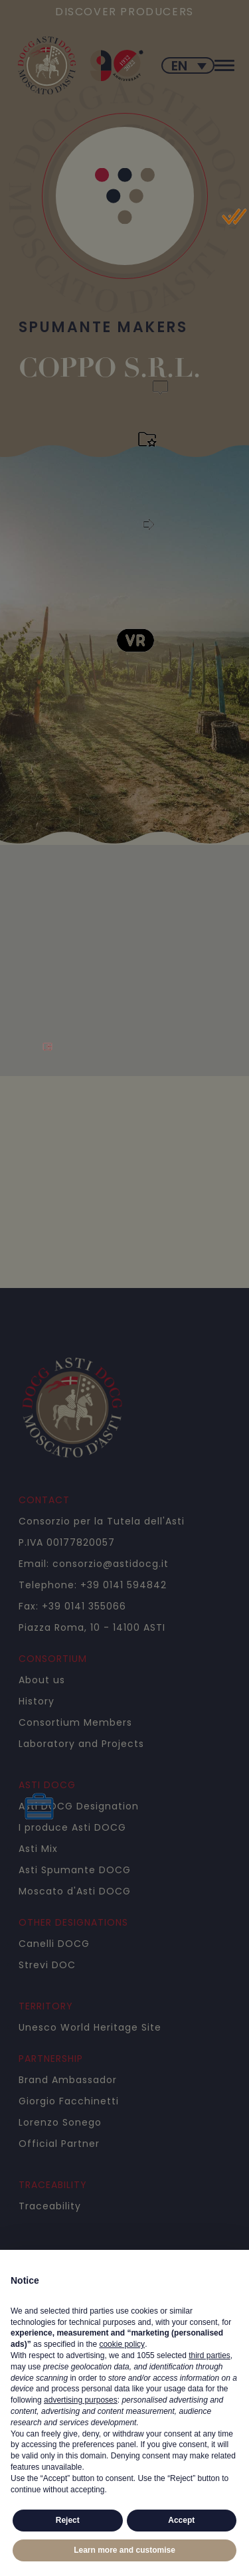 This screenshot has height=2576, width=249. Describe the element at coordinates (160, 387) in the screenshot. I see `open chat or messaging` at that location.